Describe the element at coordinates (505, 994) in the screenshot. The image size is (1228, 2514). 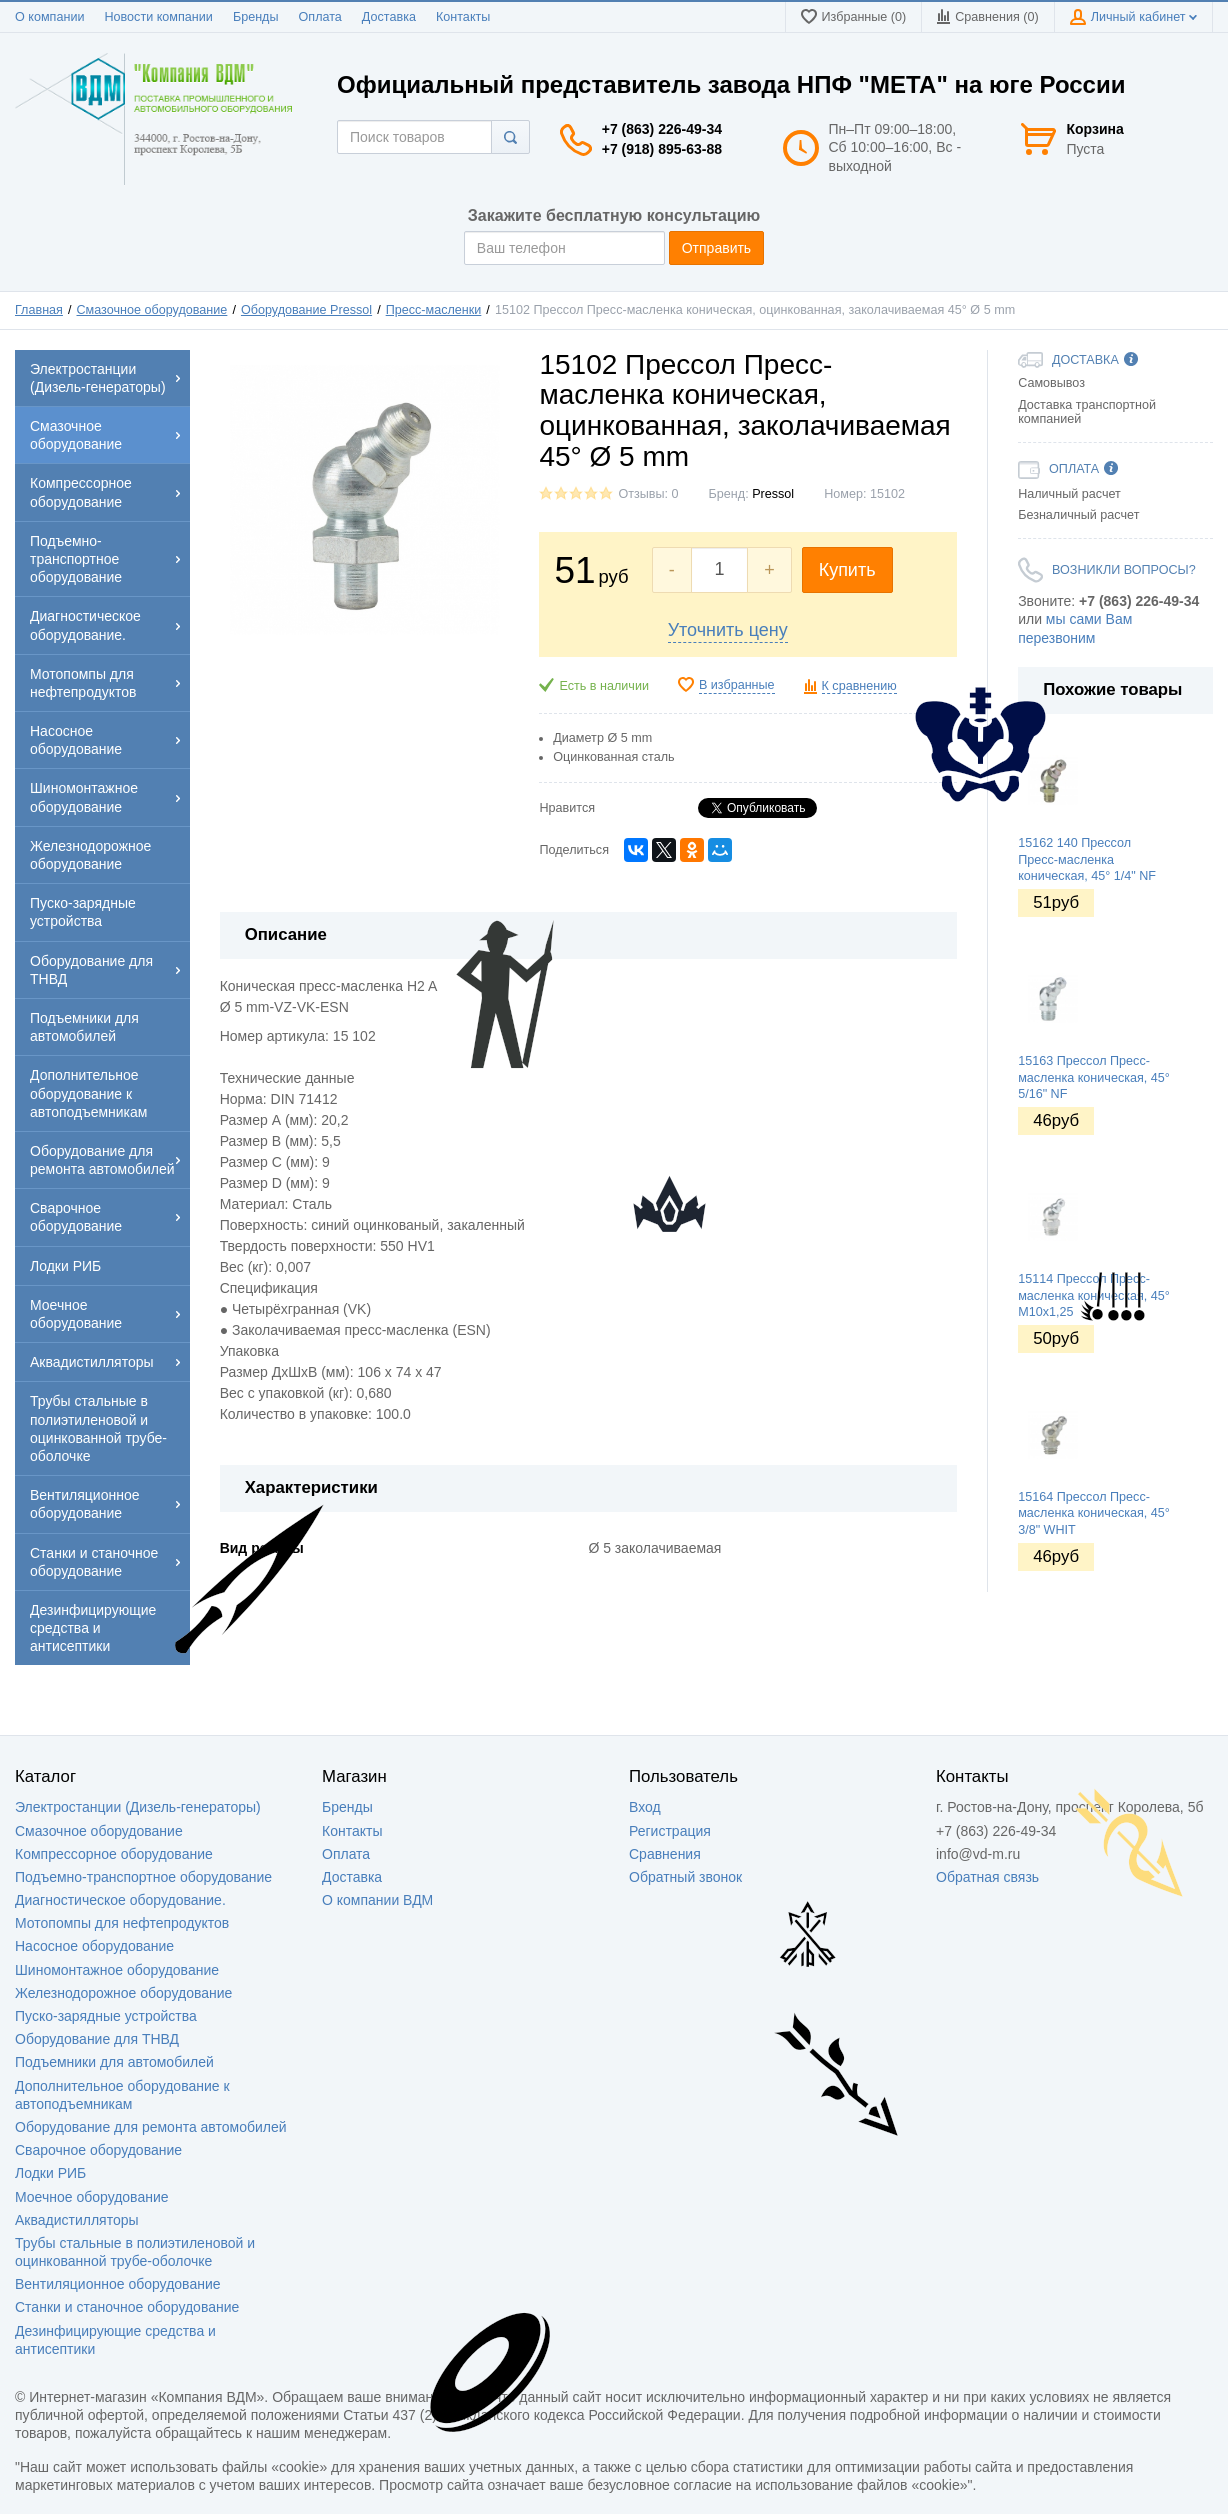
I see `select pikeman unit in strategy game` at that location.